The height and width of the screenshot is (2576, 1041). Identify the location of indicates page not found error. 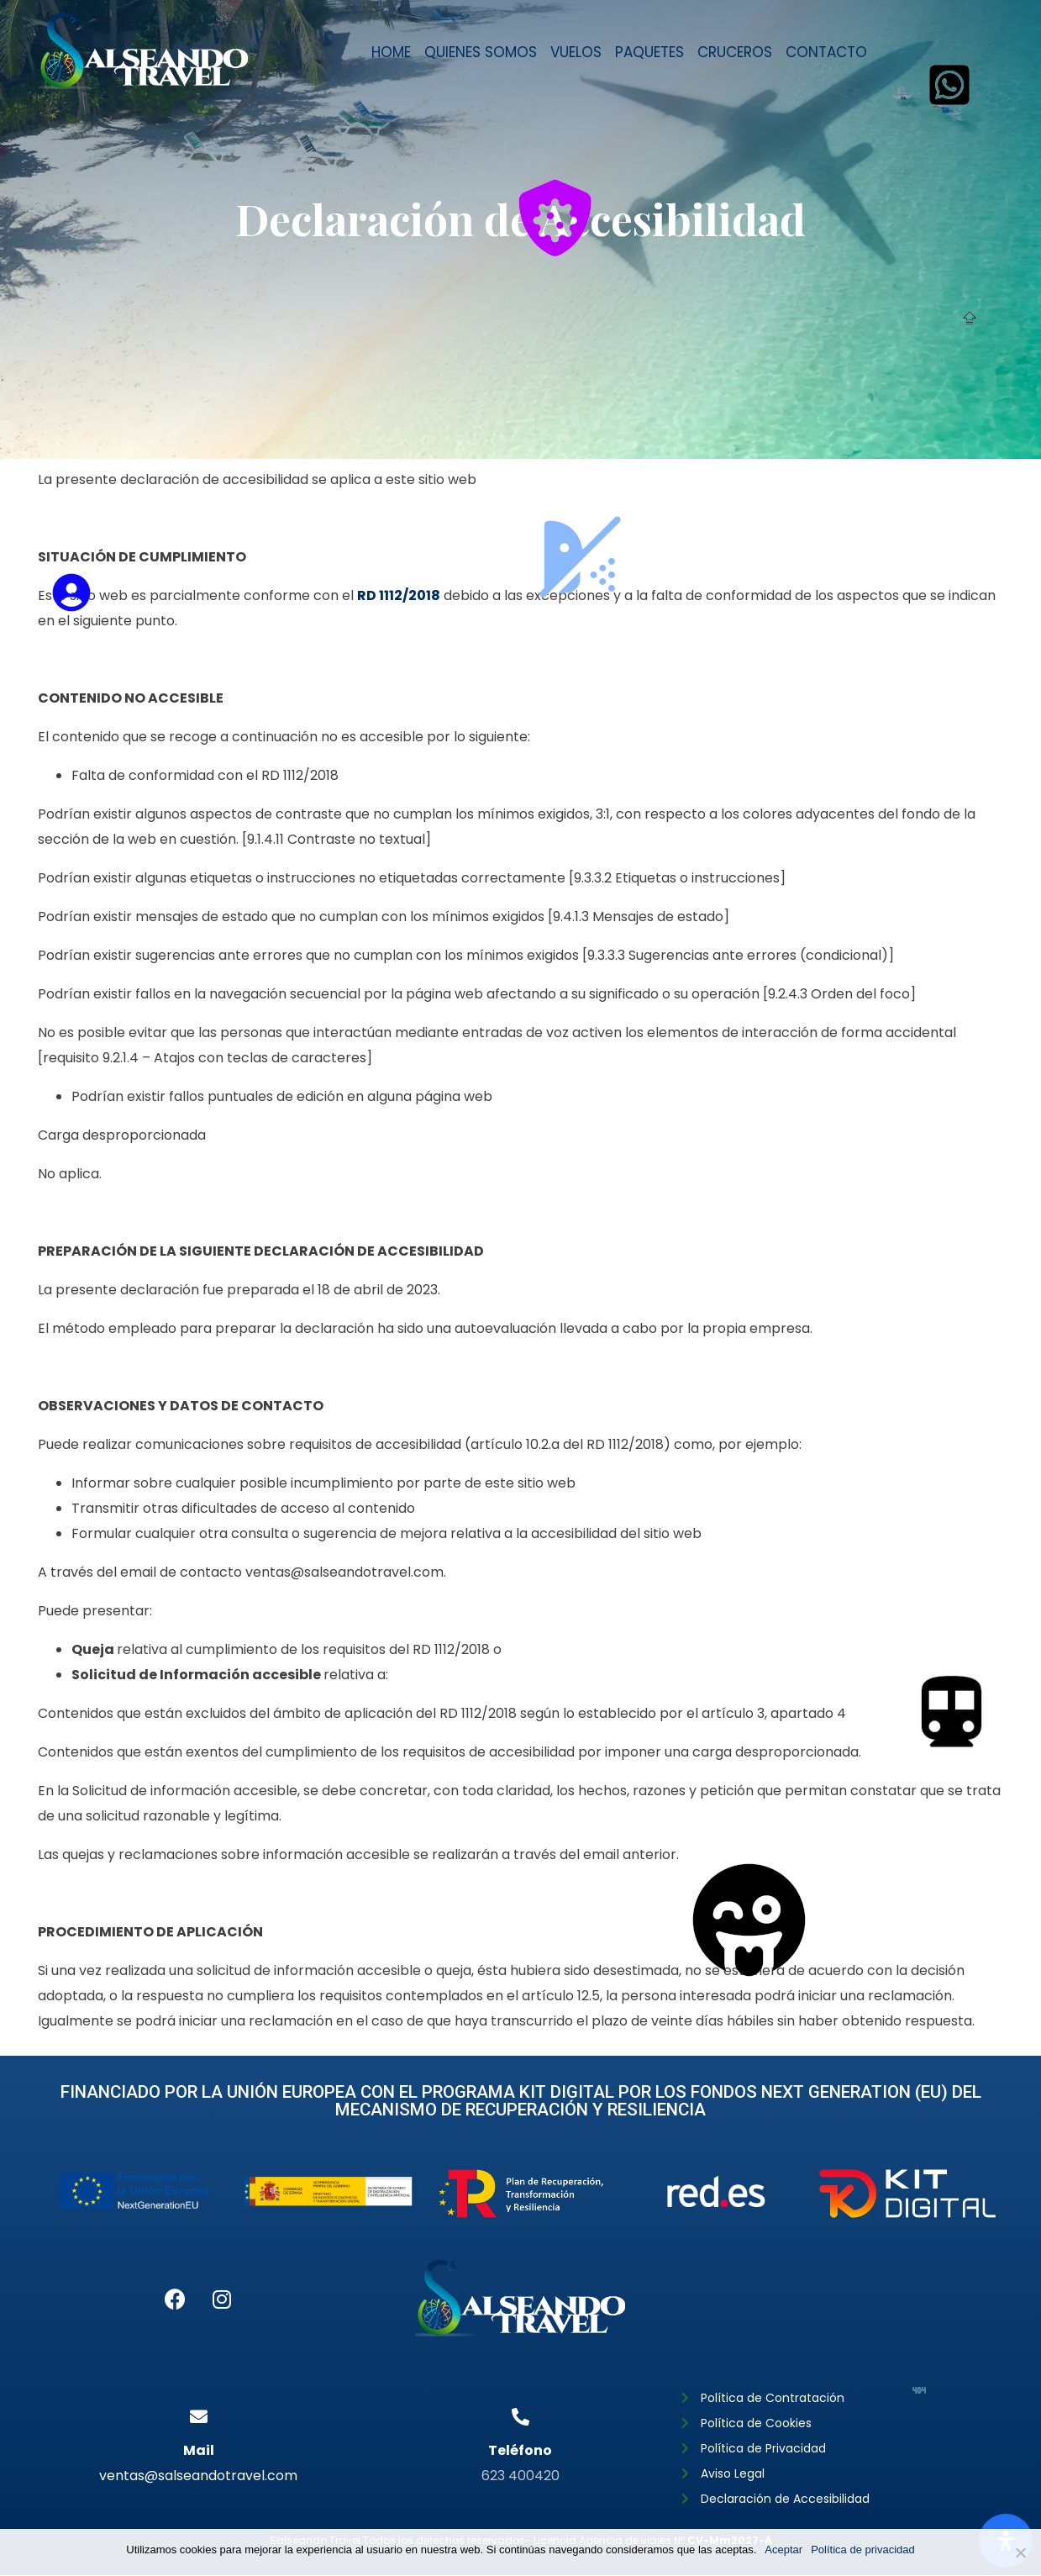
(919, 2390).